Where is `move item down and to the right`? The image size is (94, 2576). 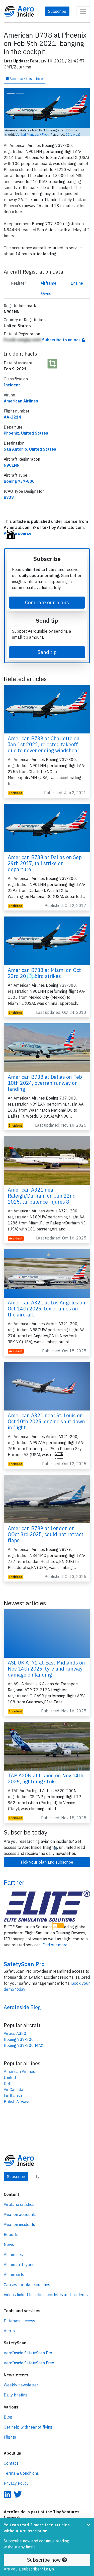 move item down and to the right is located at coordinates (38, 2177).